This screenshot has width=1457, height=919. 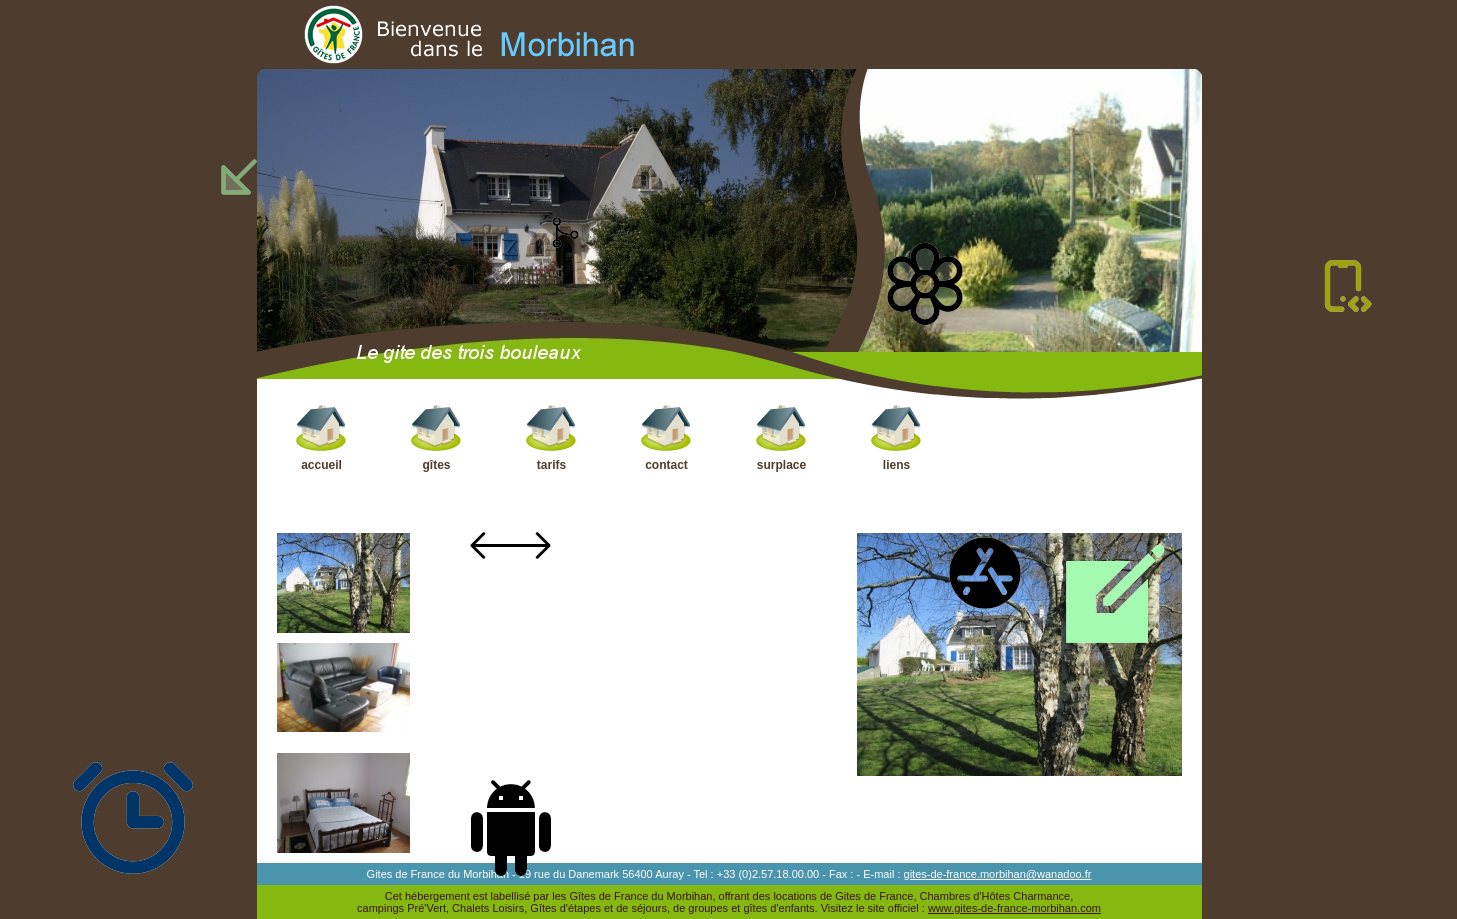 I want to click on set or manage alarms, so click(x=133, y=818).